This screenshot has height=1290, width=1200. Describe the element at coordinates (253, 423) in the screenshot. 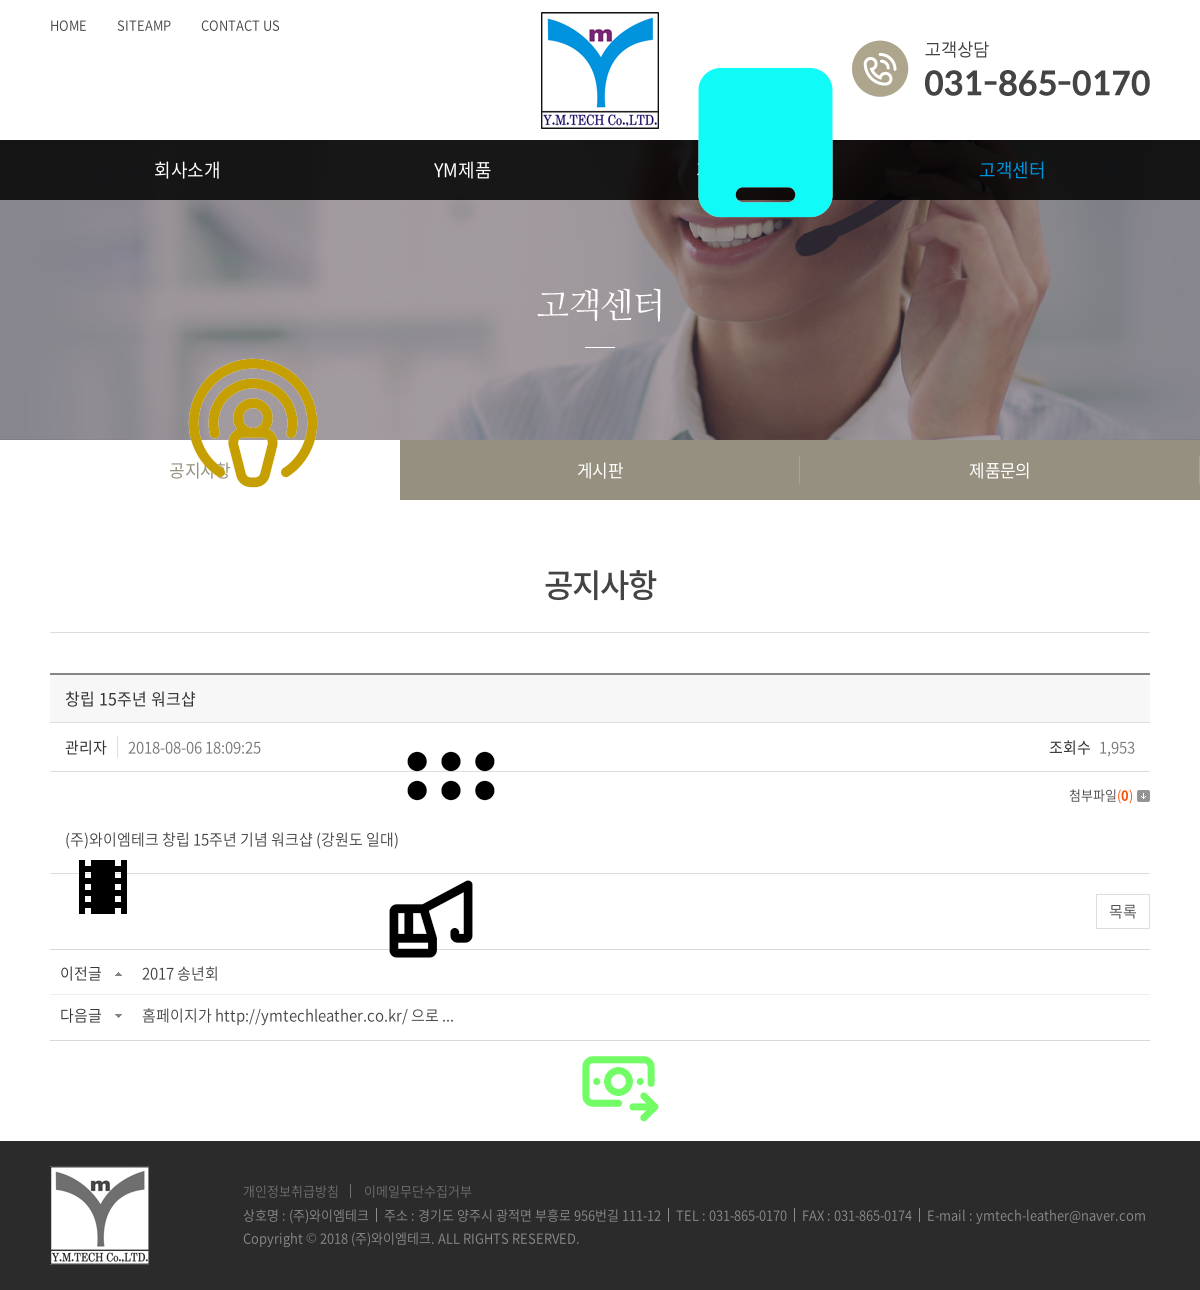

I see `open apple podcasts` at that location.